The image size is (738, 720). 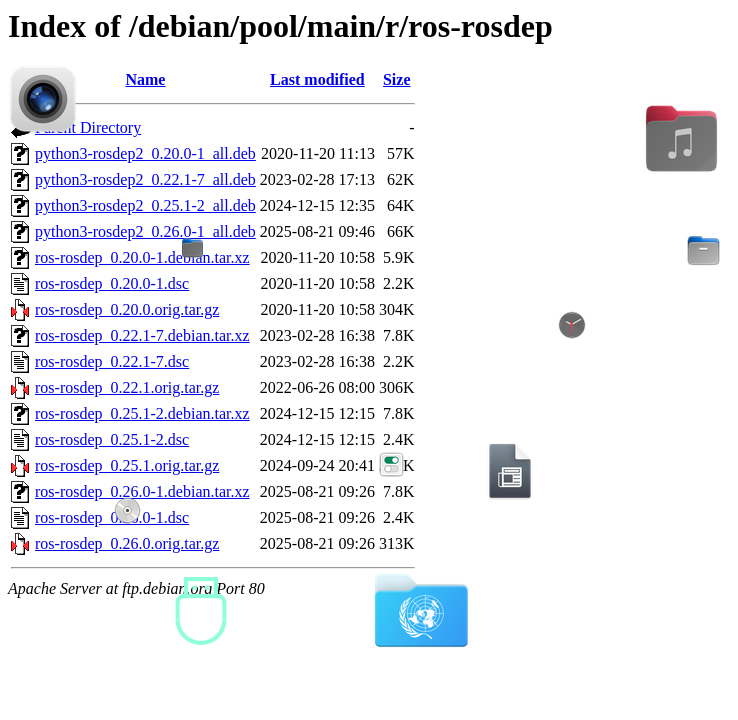 I want to click on open the nautilus file manager, so click(x=703, y=250).